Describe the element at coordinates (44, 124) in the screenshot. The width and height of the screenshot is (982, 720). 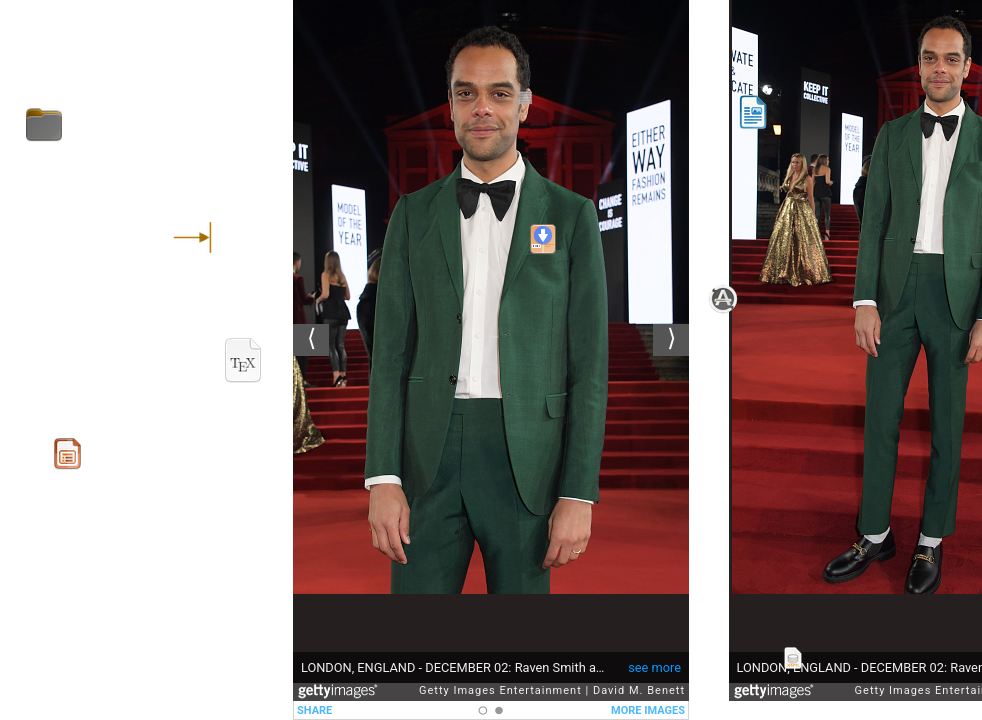
I see `open a folder to view its contents` at that location.